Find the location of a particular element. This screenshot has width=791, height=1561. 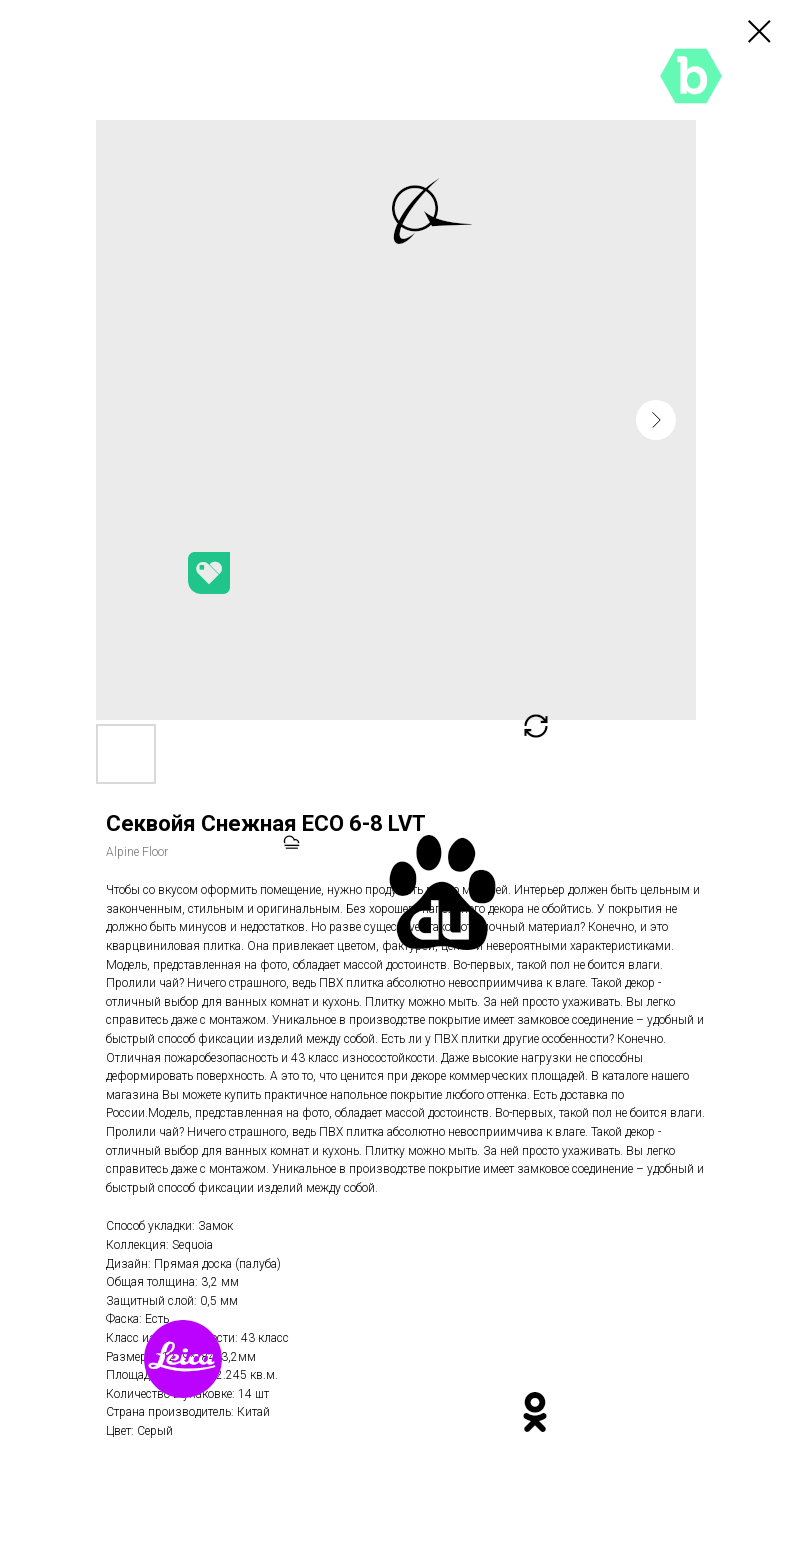

leica camera brand logo is located at coordinates (183, 1359).